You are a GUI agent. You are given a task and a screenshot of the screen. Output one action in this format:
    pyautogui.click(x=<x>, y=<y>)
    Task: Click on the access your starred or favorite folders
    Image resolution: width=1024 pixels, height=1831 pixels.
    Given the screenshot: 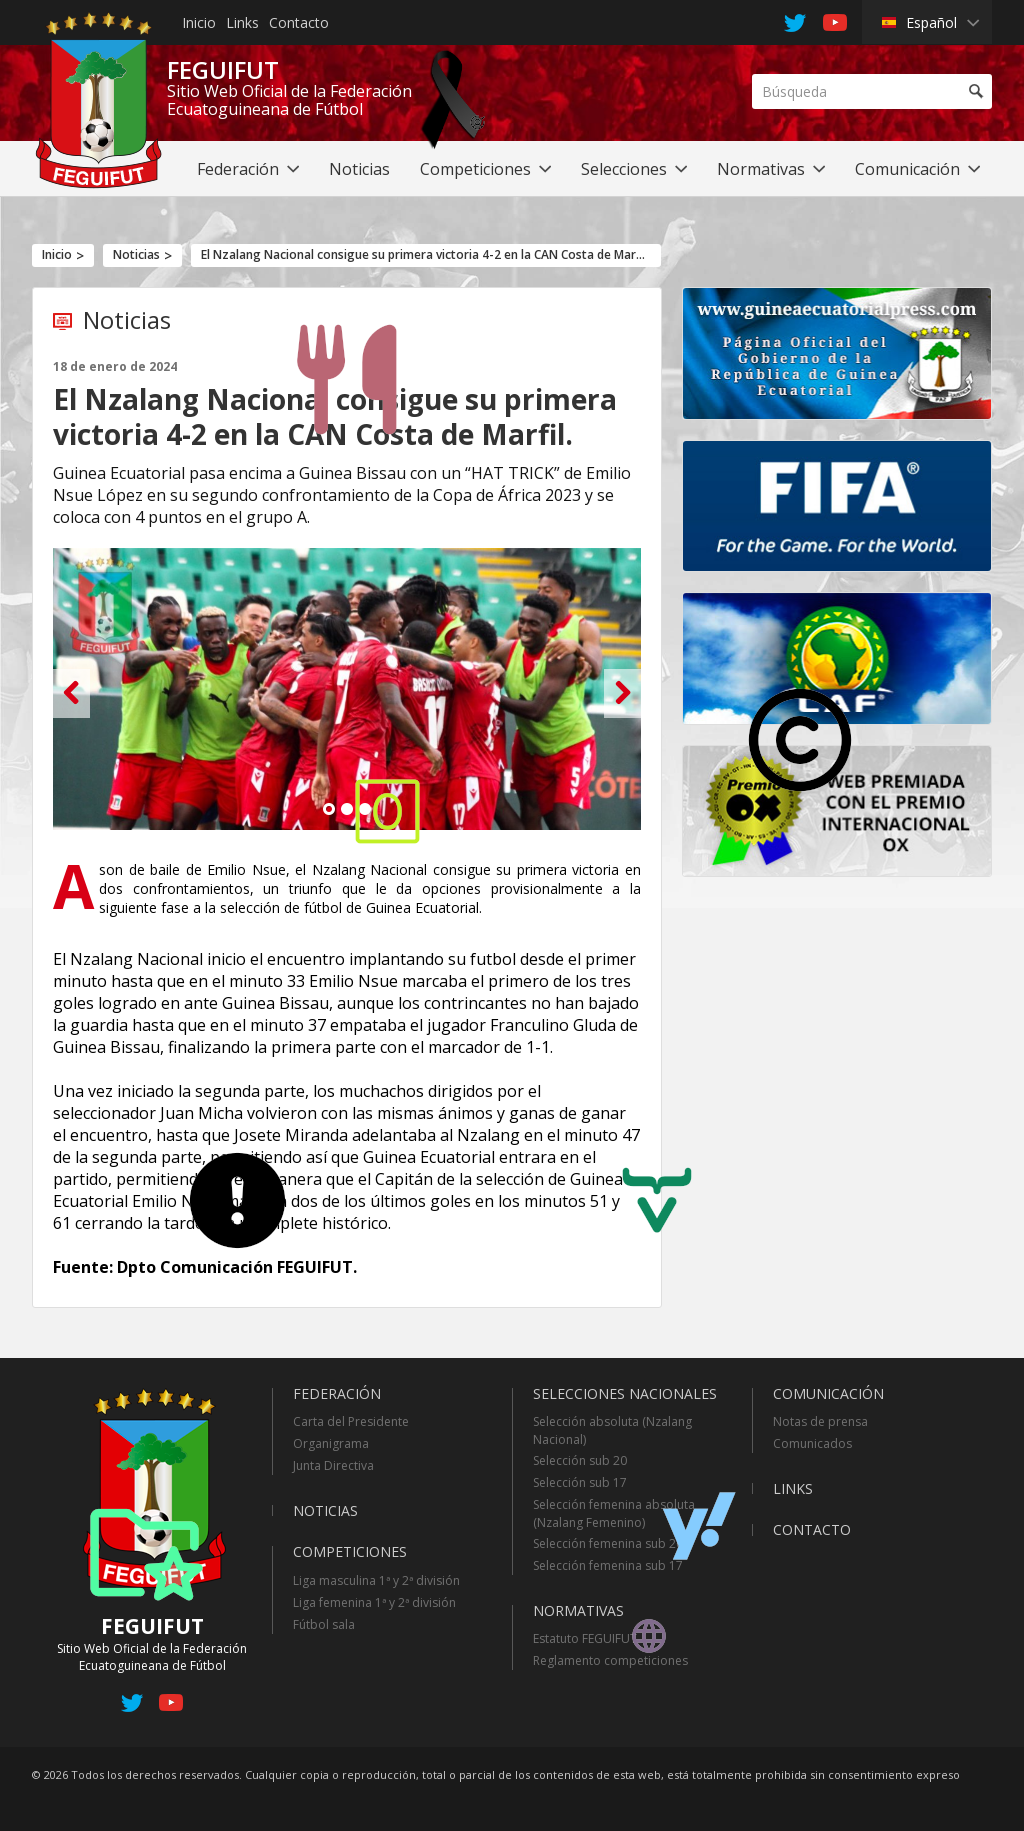 What is the action you would take?
    pyautogui.click(x=144, y=1550)
    